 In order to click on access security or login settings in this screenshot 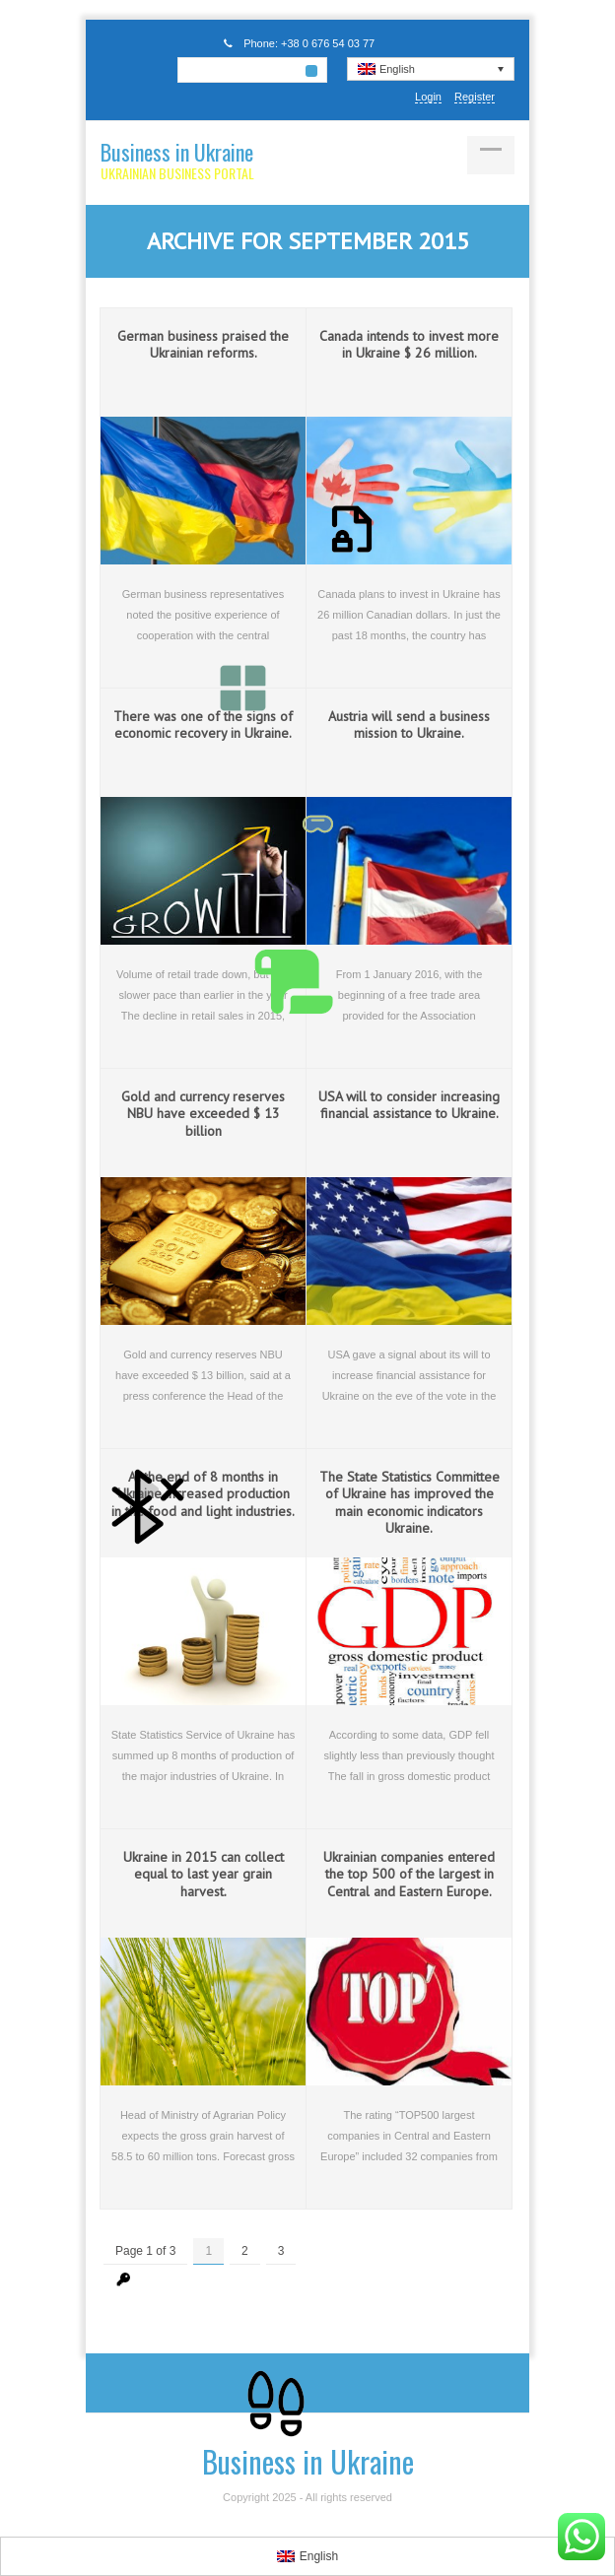, I will do `click(123, 2279)`.